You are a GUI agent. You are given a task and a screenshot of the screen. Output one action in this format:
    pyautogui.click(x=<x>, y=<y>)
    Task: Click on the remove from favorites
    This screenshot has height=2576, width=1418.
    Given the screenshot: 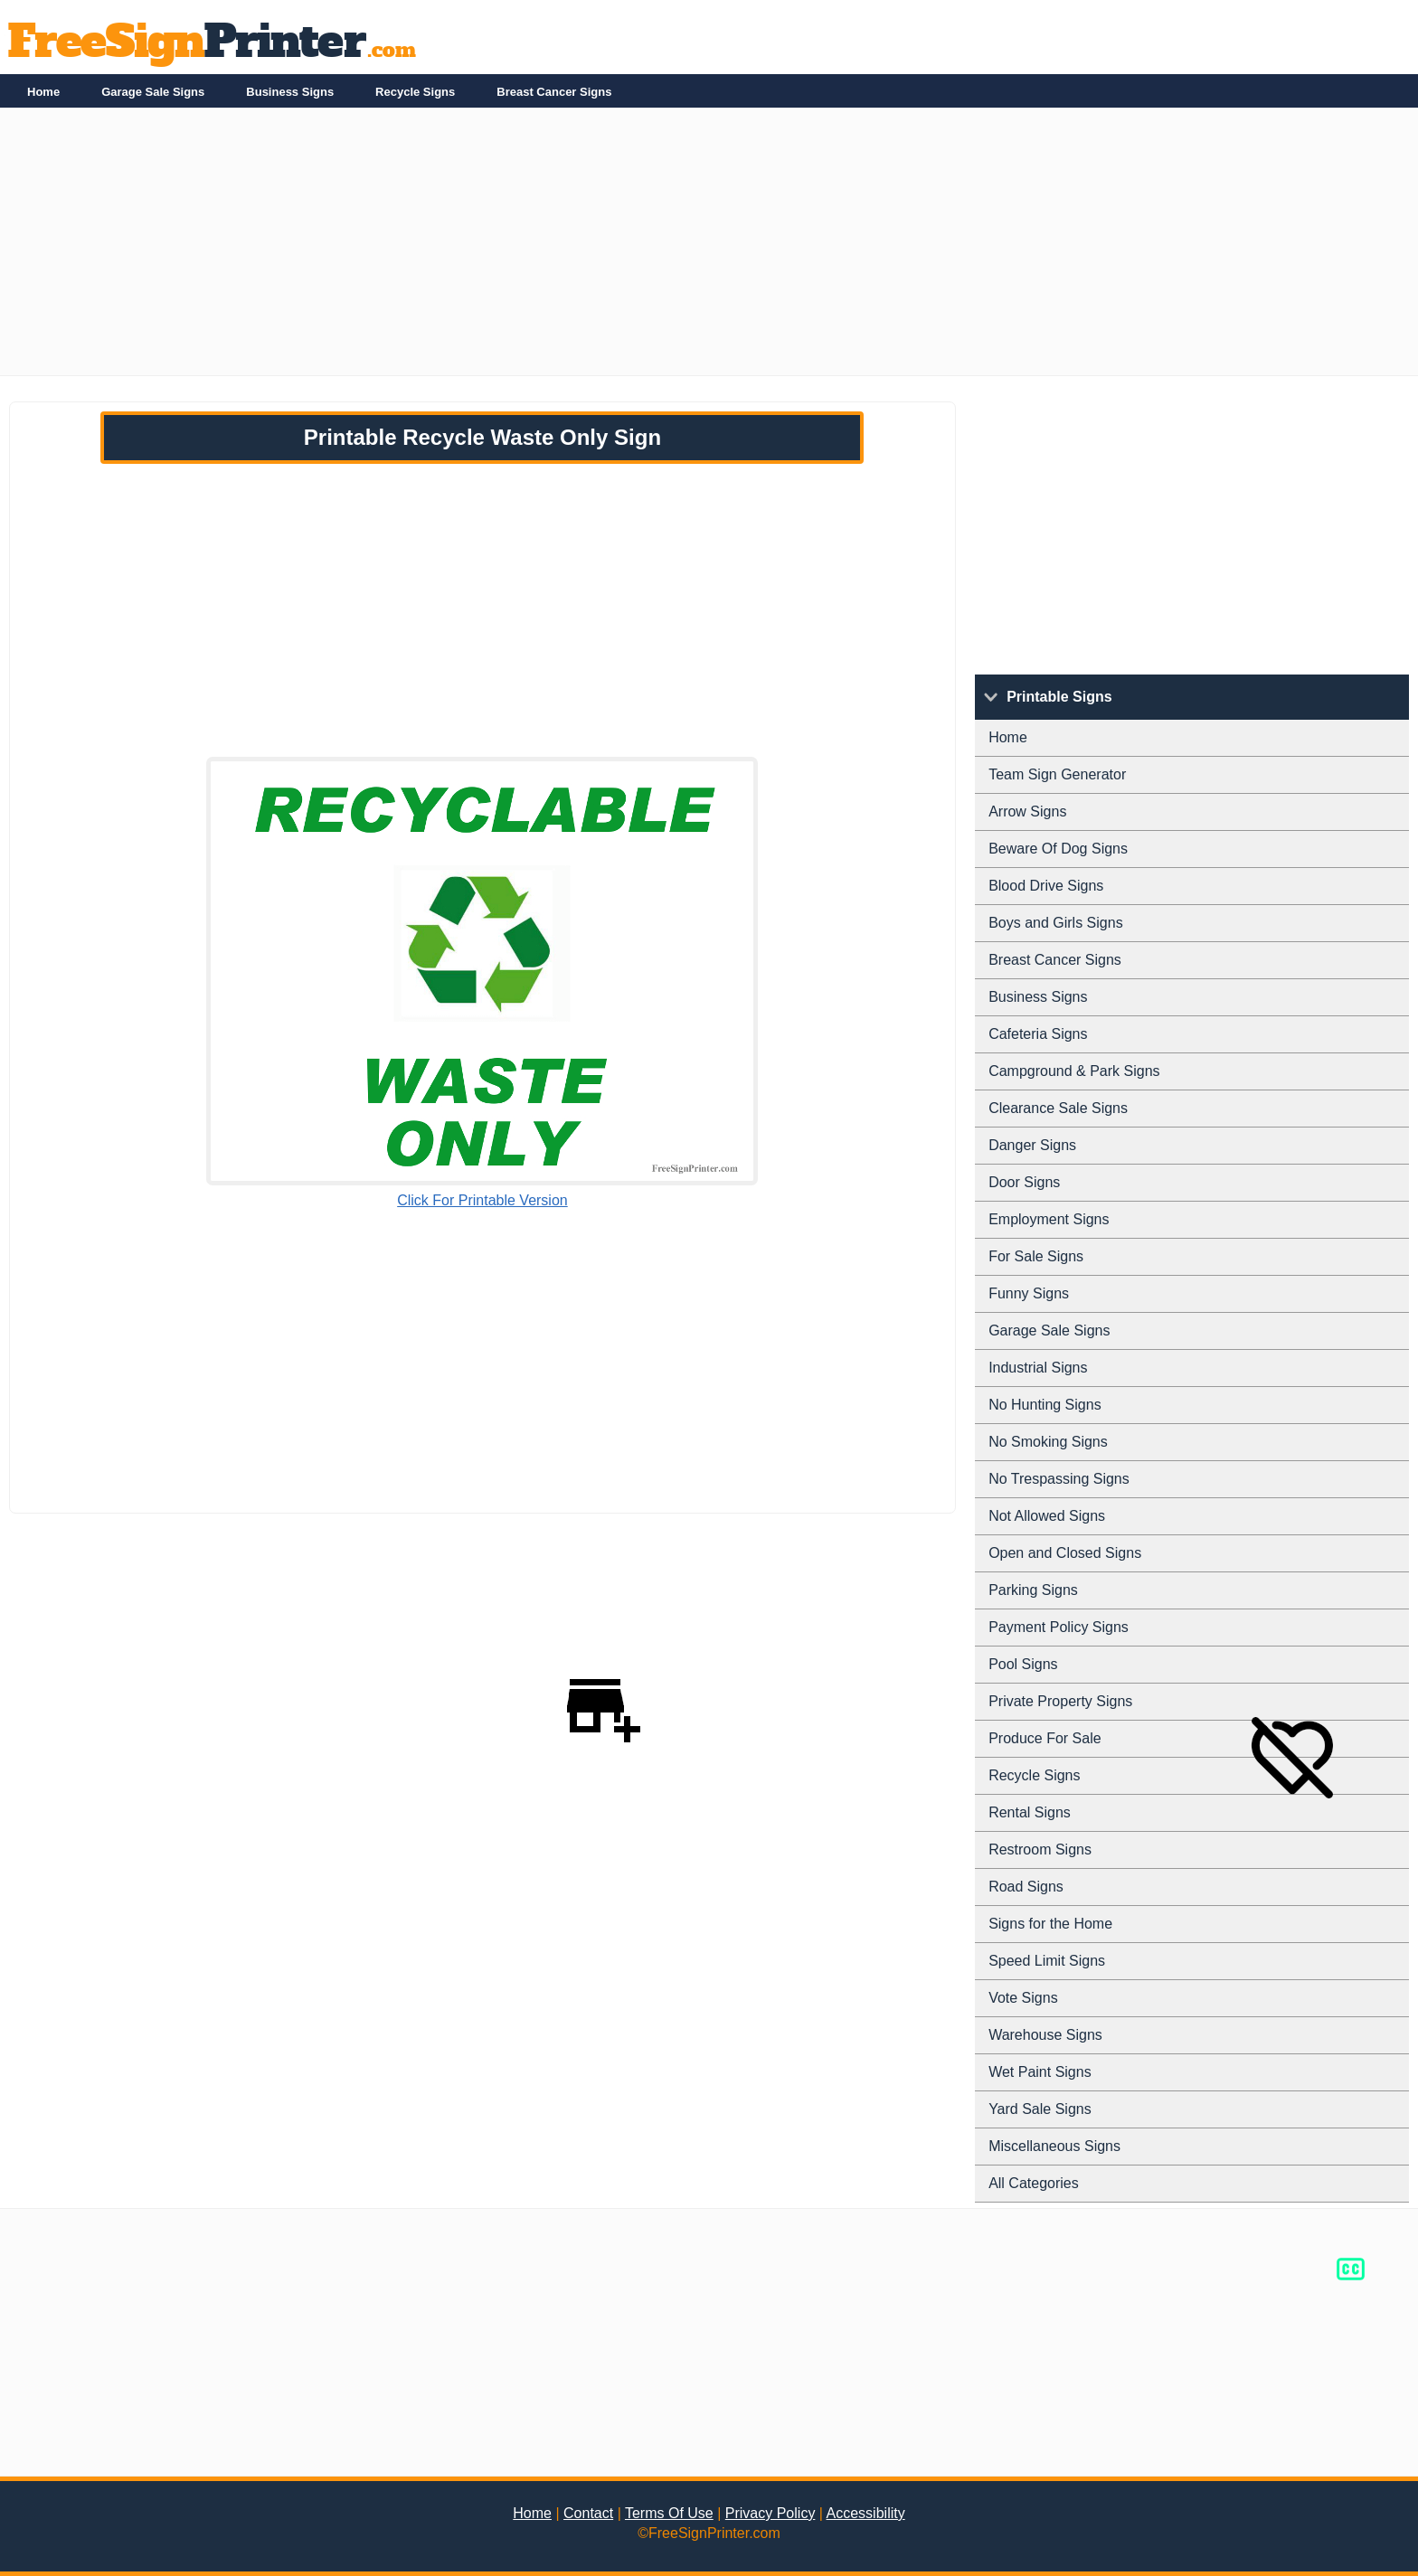 What is the action you would take?
    pyautogui.click(x=1292, y=1758)
    